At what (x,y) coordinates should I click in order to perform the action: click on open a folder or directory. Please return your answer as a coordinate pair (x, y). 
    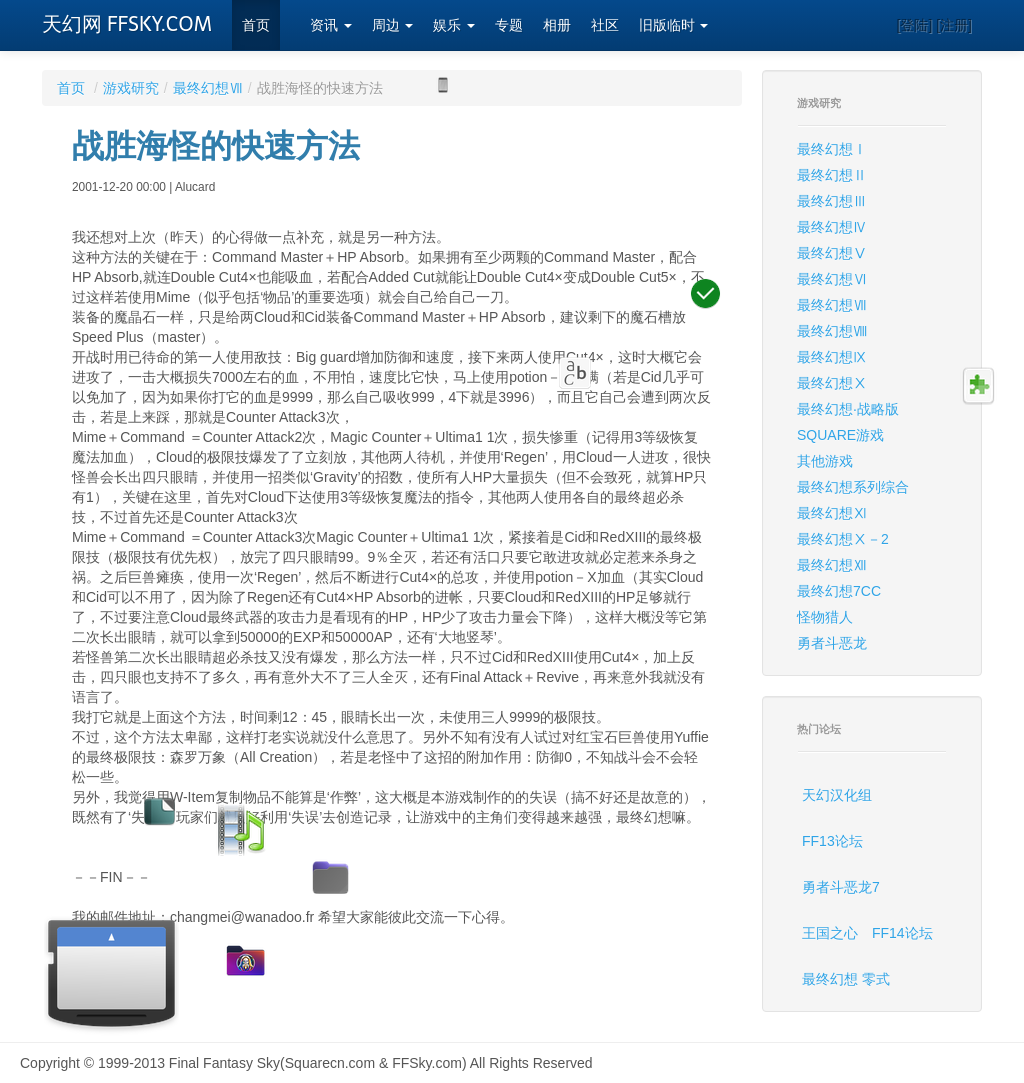
    Looking at the image, I should click on (330, 877).